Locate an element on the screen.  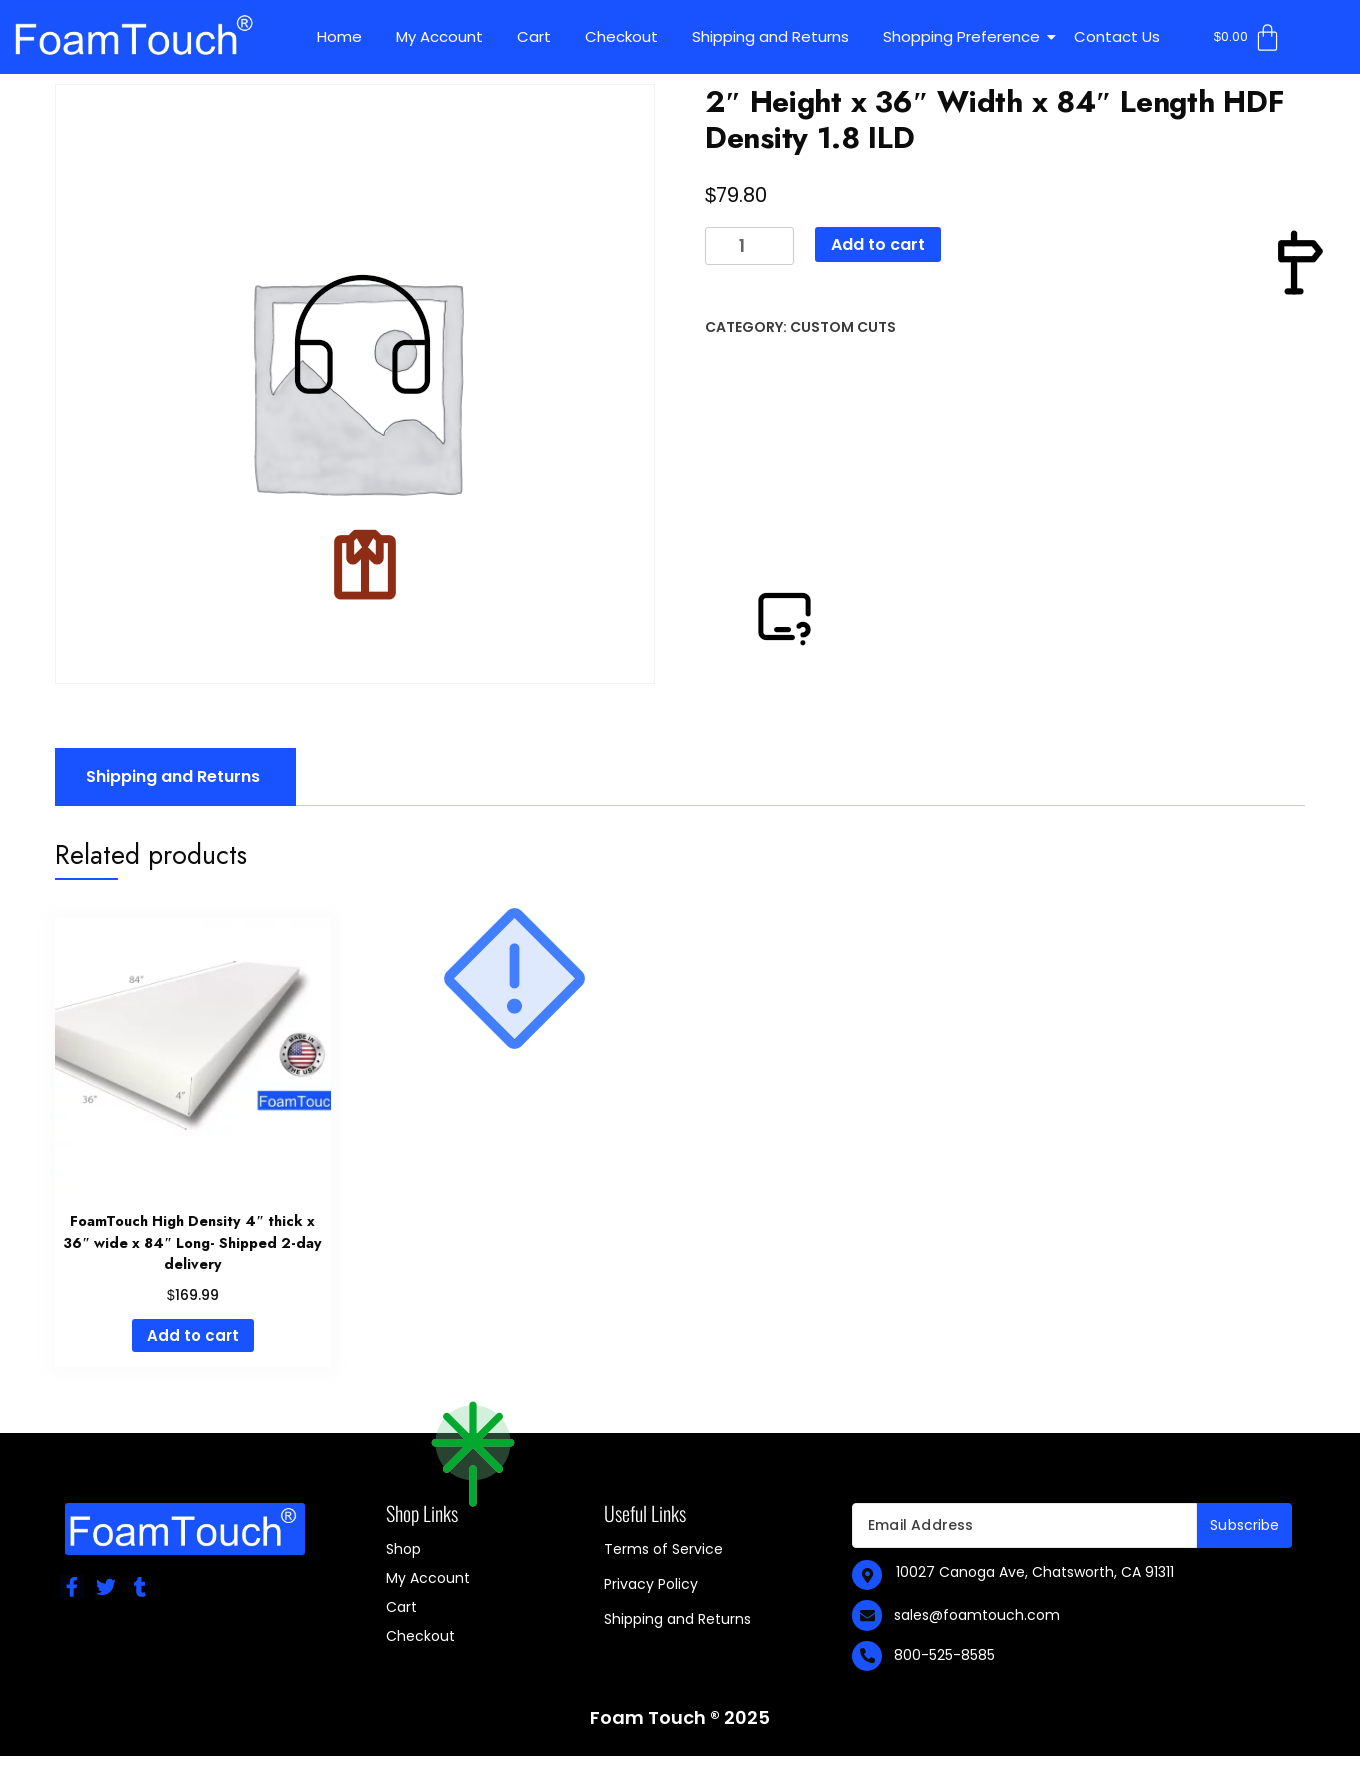
visit linktree profile is located at coordinates (473, 1454).